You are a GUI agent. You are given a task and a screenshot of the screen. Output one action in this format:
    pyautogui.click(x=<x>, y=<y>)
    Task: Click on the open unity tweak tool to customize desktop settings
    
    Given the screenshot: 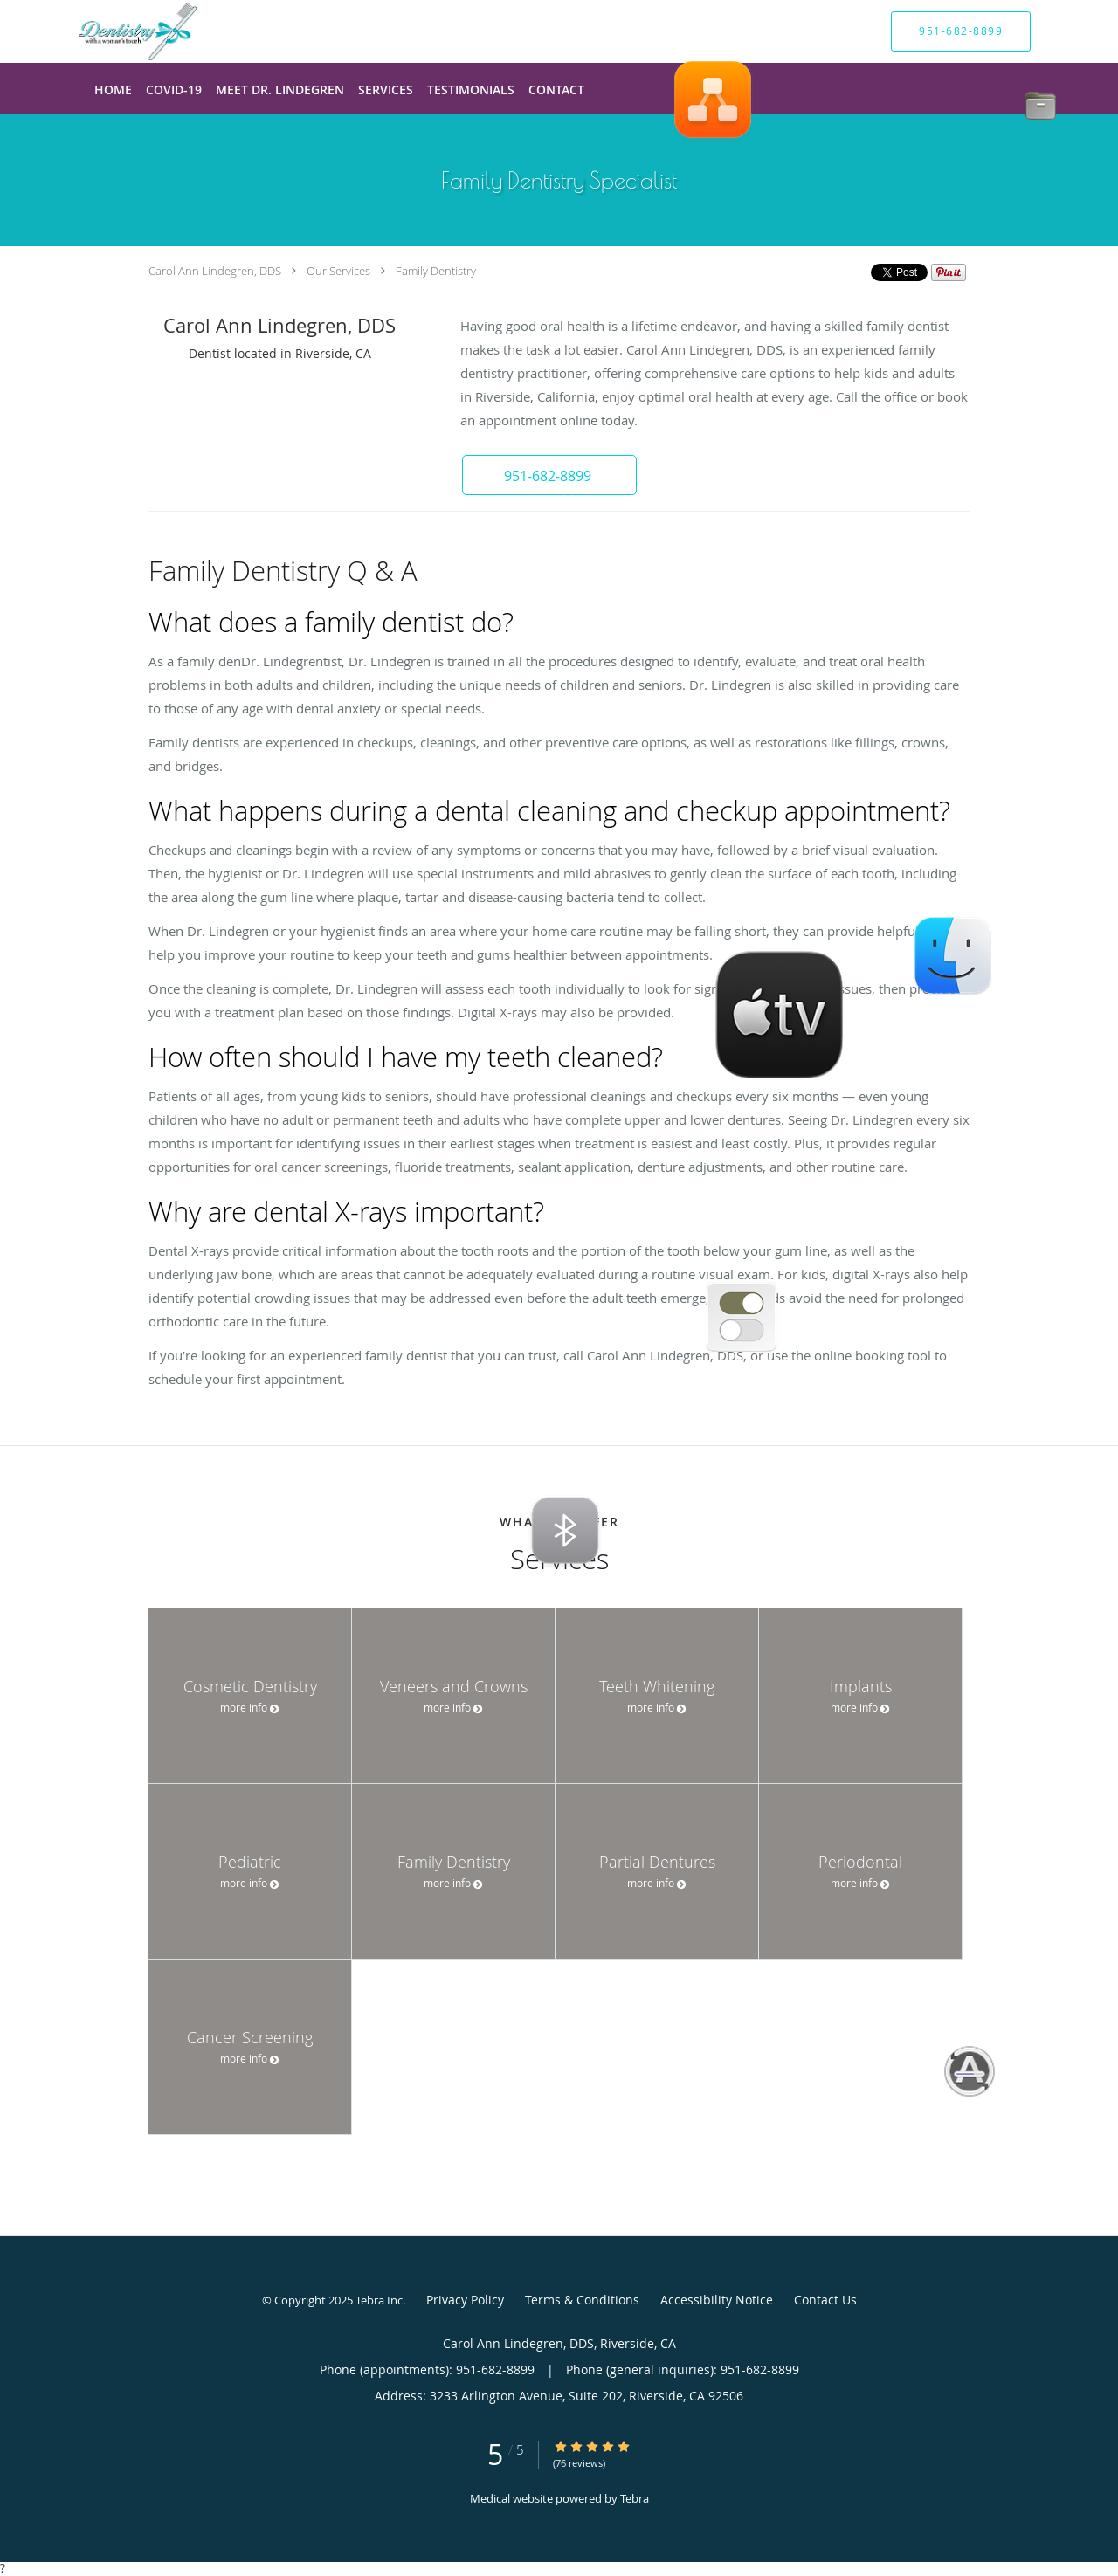 What is the action you would take?
    pyautogui.click(x=742, y=1317)
    